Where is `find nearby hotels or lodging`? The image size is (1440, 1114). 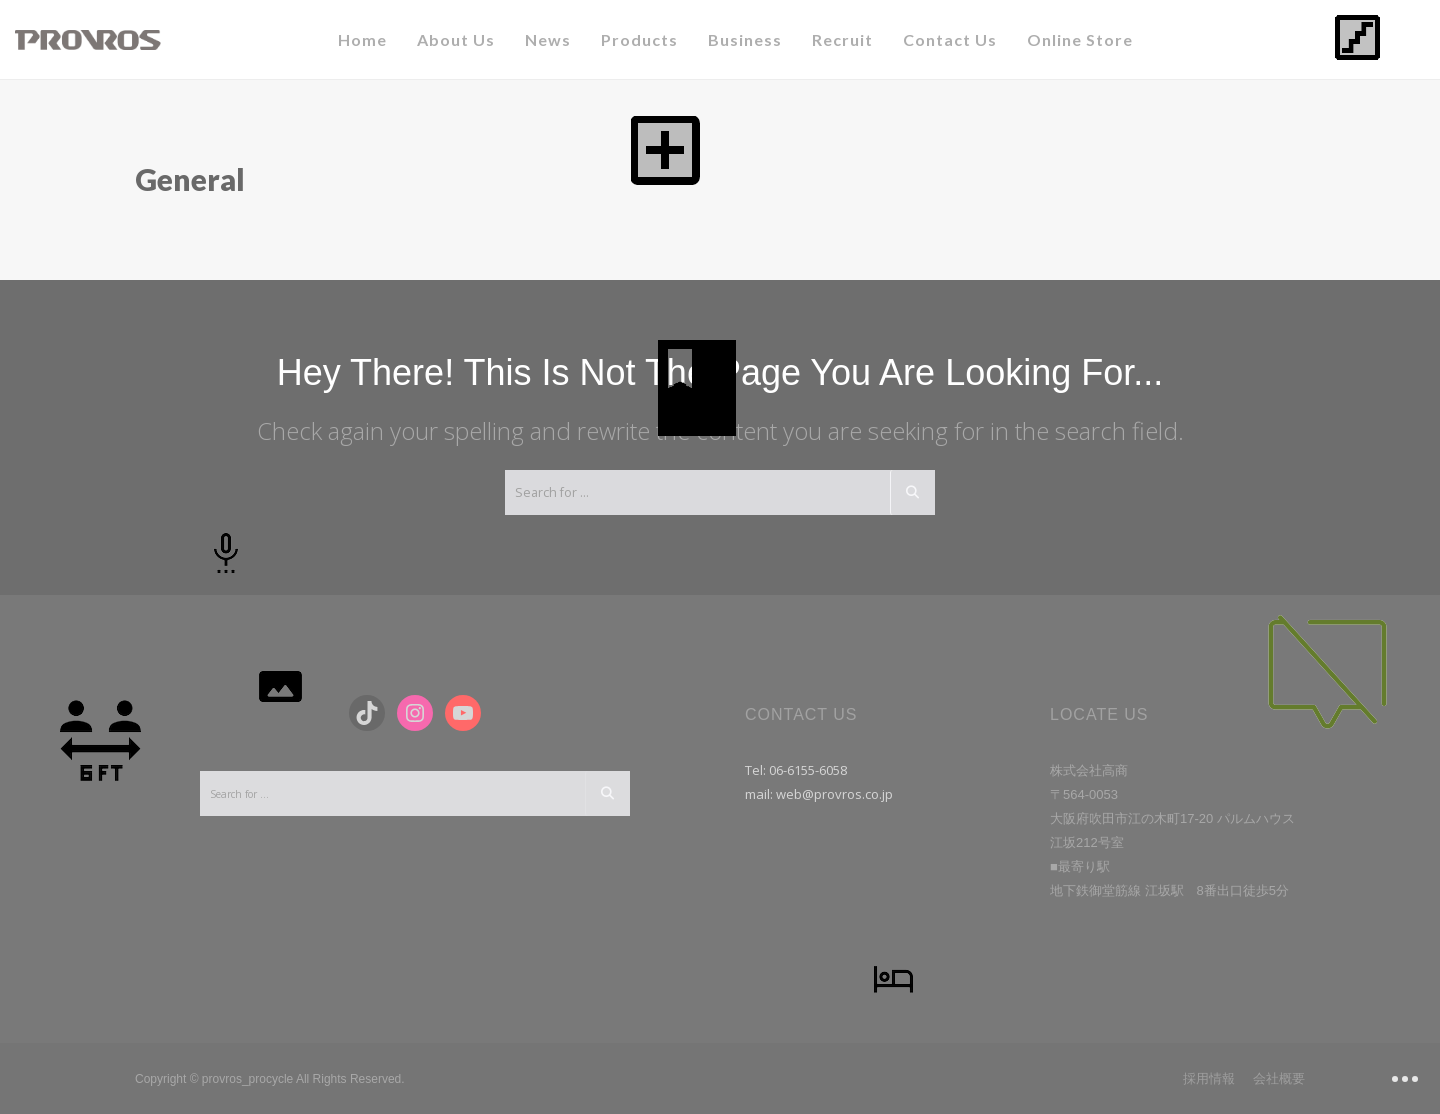 find nearby hotels or lodging is located at coordinates (893, 978).